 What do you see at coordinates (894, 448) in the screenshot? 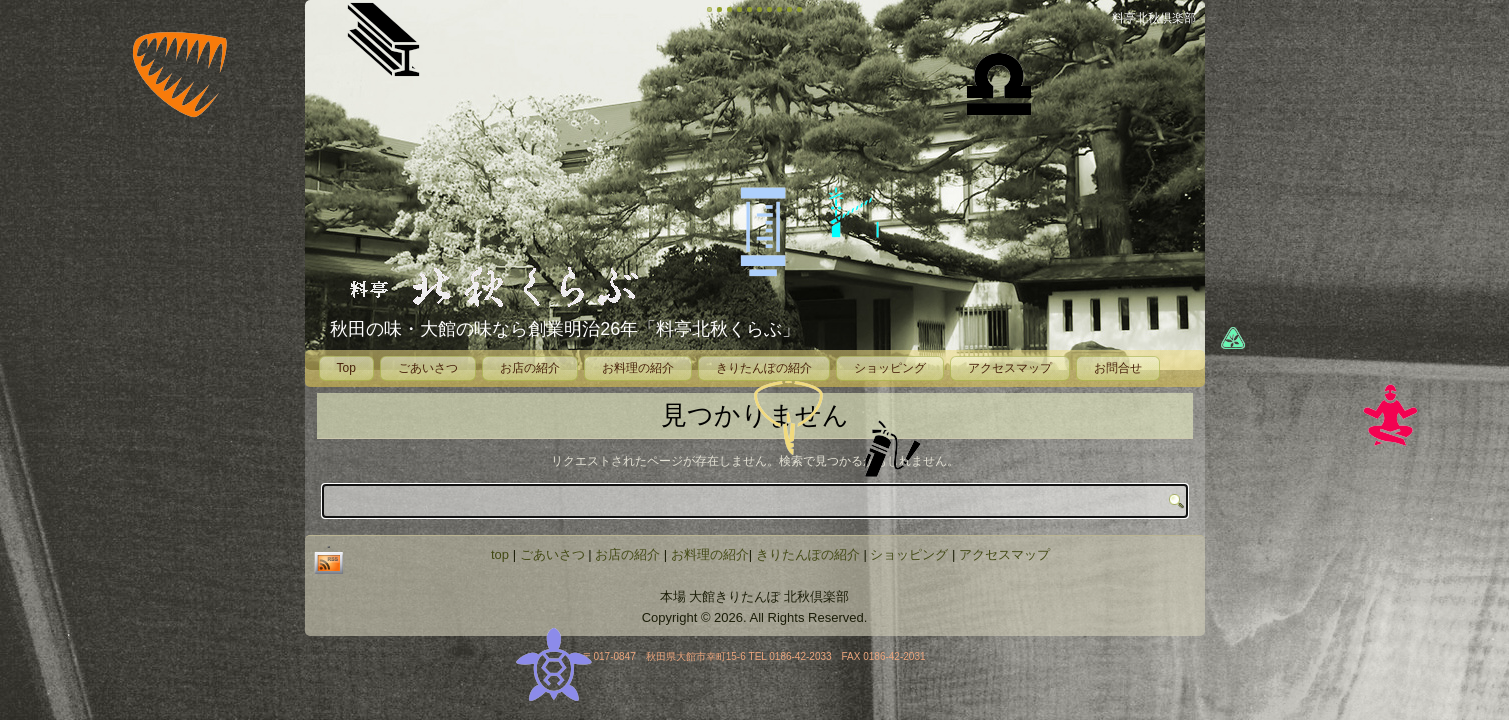
I see `access fire safety equipment or information` at bounding box center [894, 448].